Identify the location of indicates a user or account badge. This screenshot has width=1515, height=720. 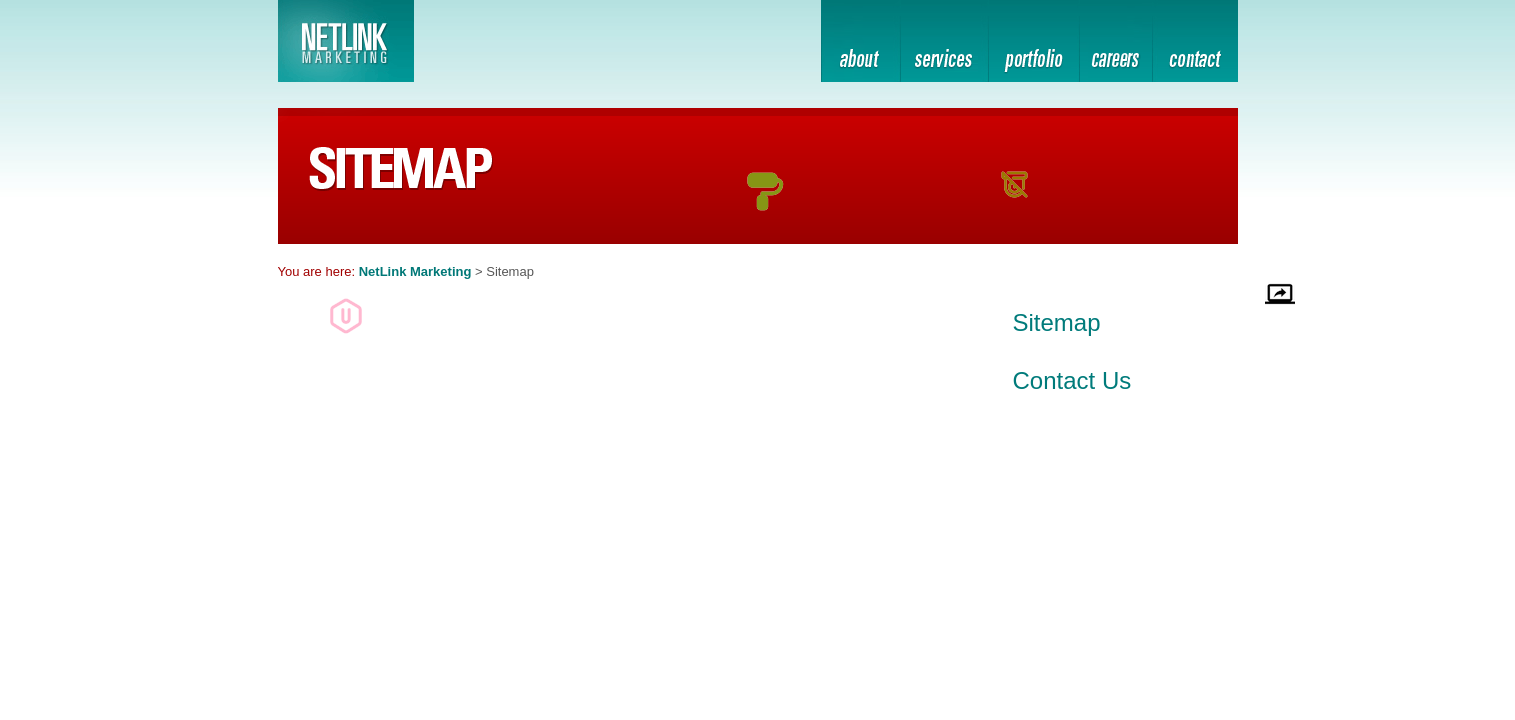
(346, 316).